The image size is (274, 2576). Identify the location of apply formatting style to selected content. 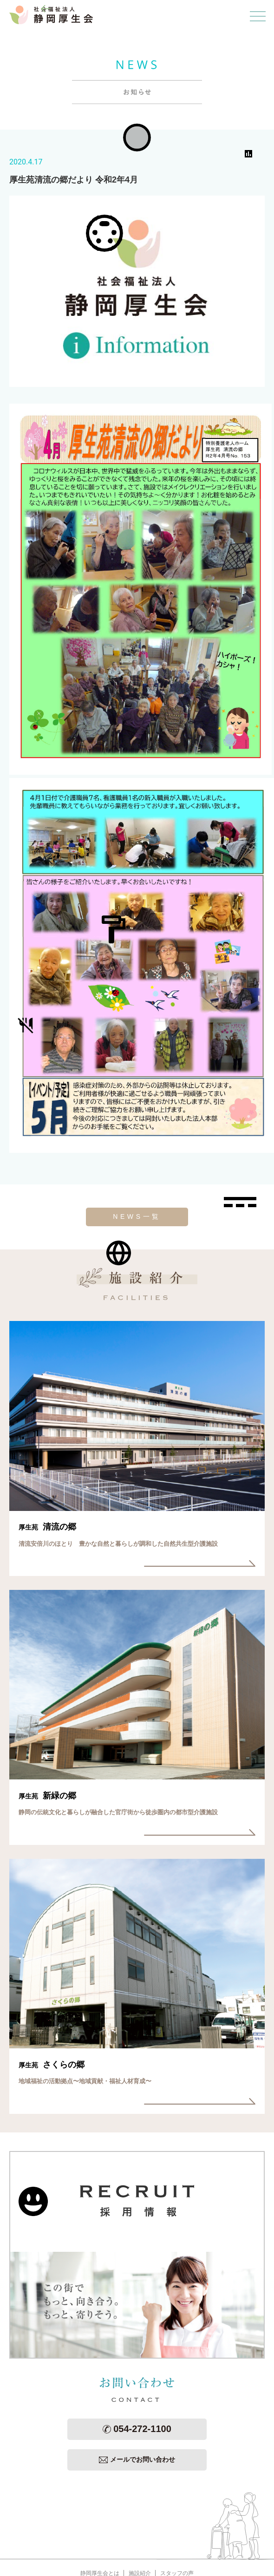
(113, 929).